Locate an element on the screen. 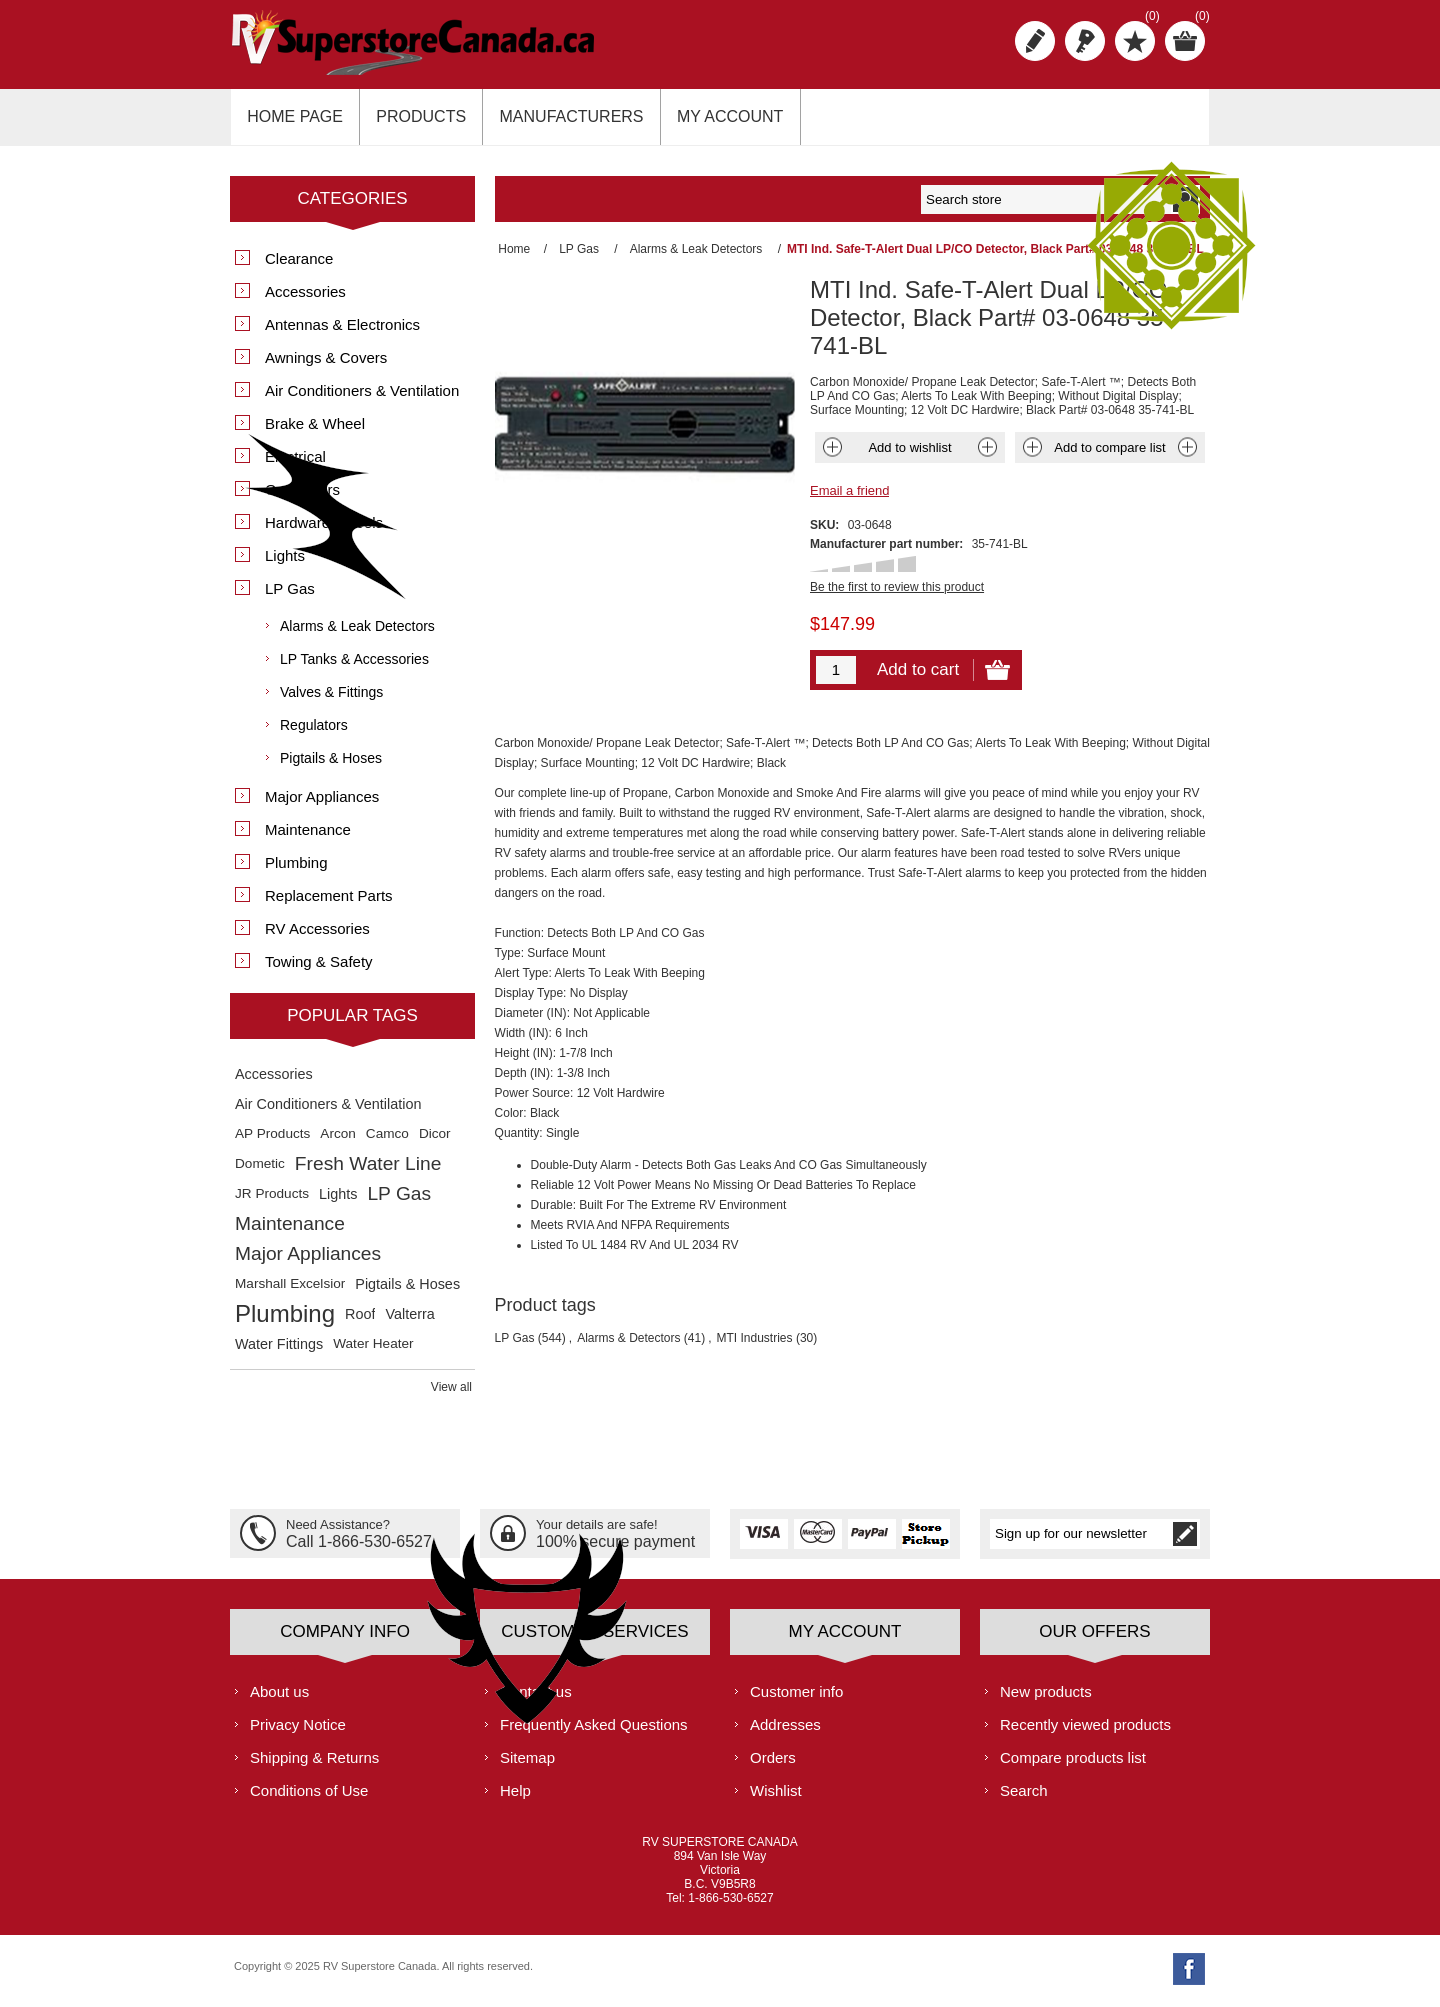  indicates damage or injury status is located at coordinates (325, 516).